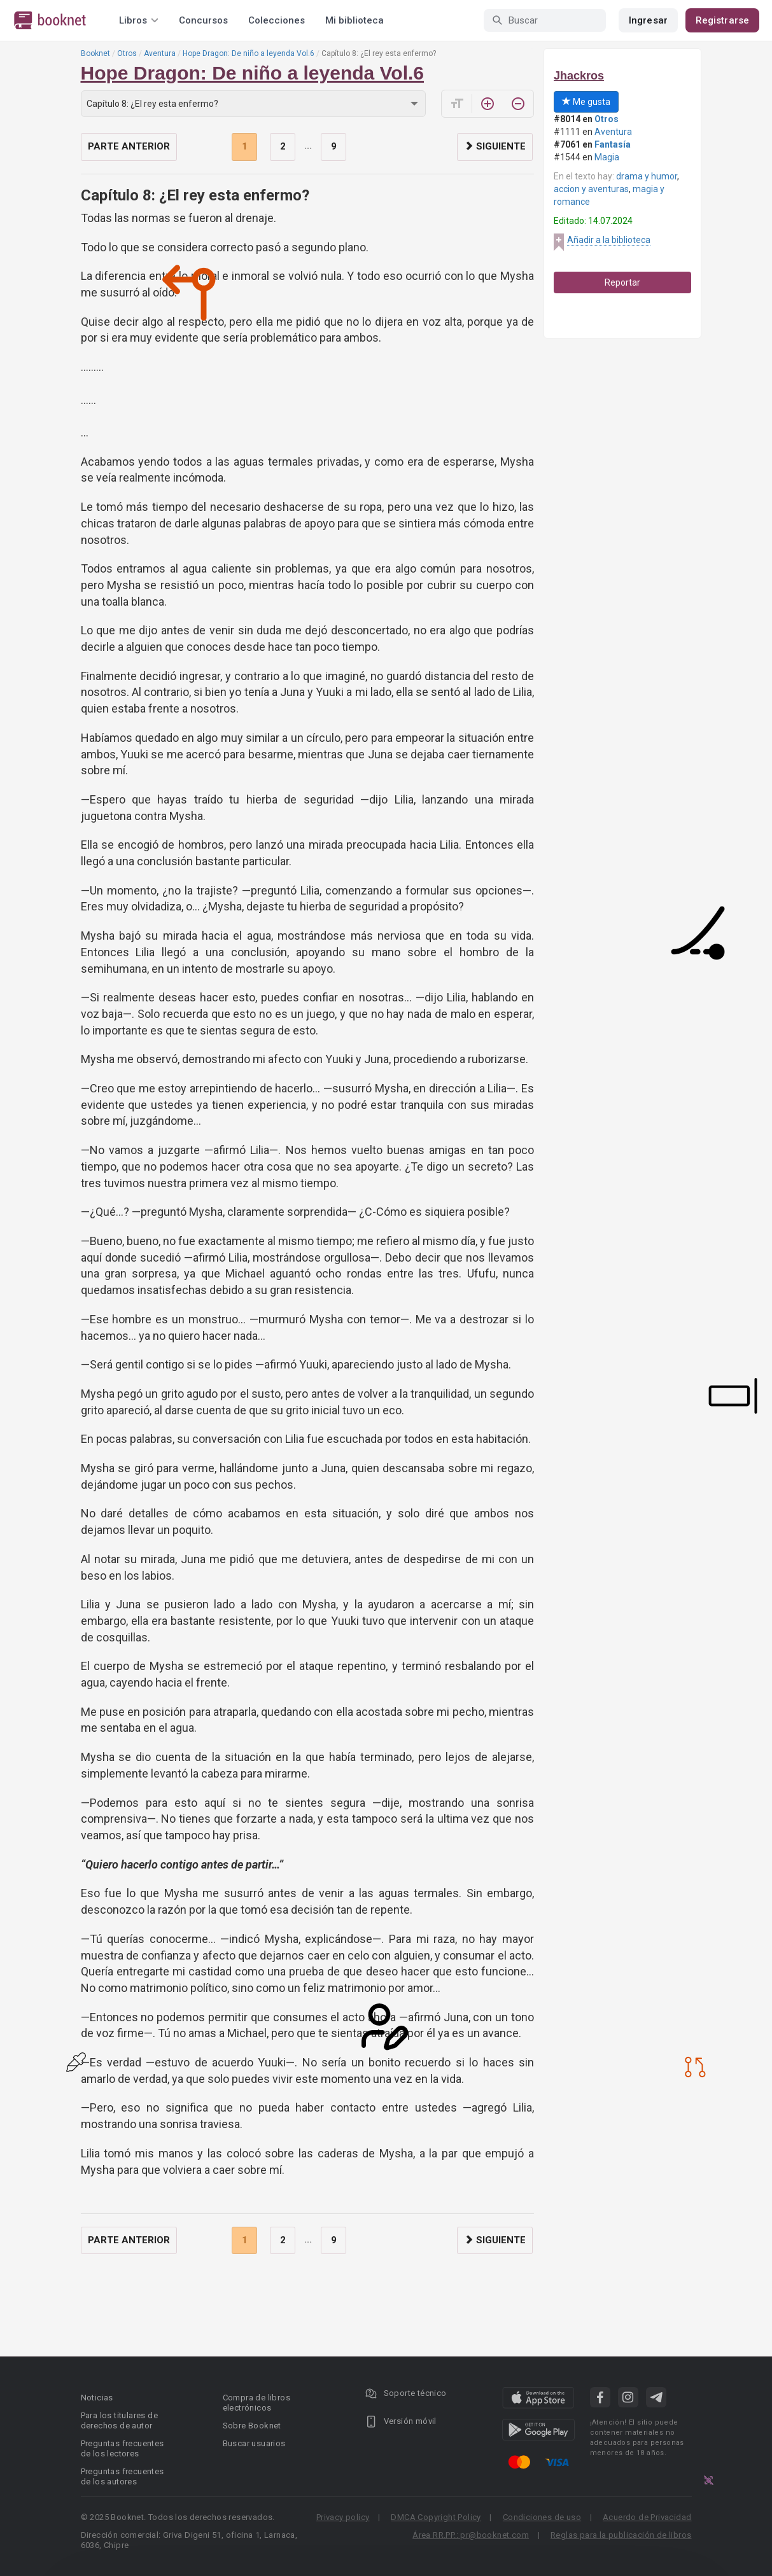  I want to click on sample a color from the canvas, so click(76, 2062).